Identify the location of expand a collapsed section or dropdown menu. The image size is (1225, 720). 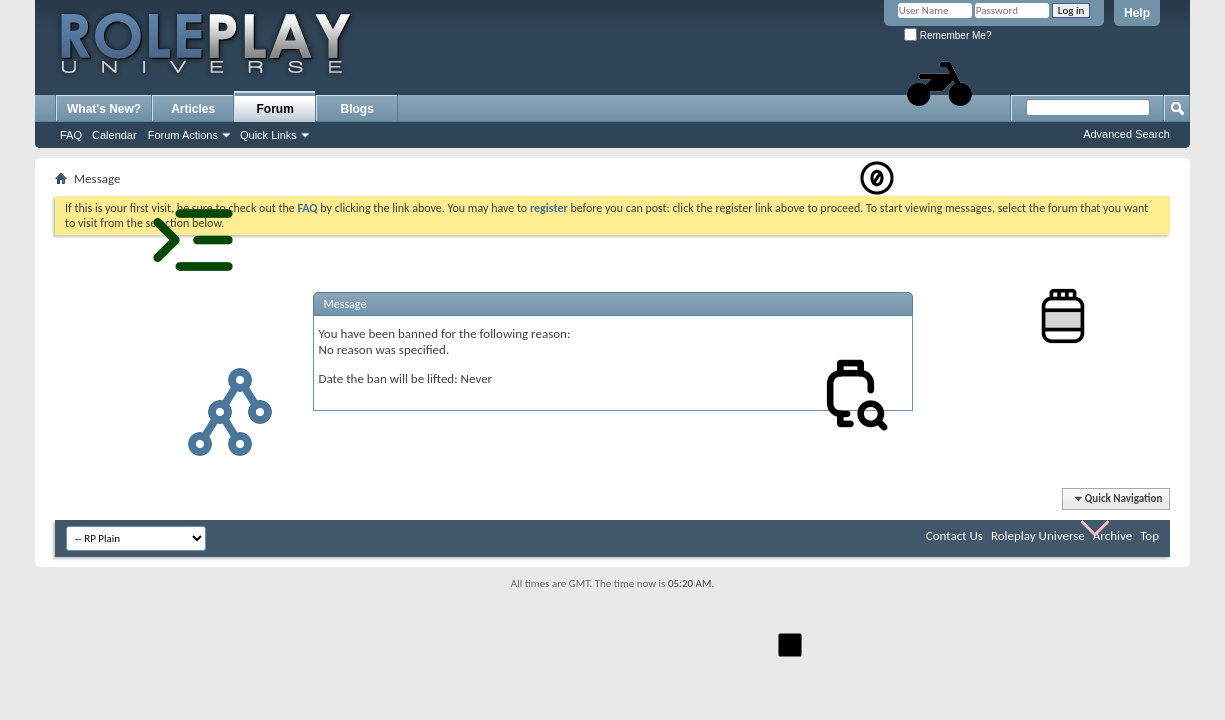
(1095, 527).